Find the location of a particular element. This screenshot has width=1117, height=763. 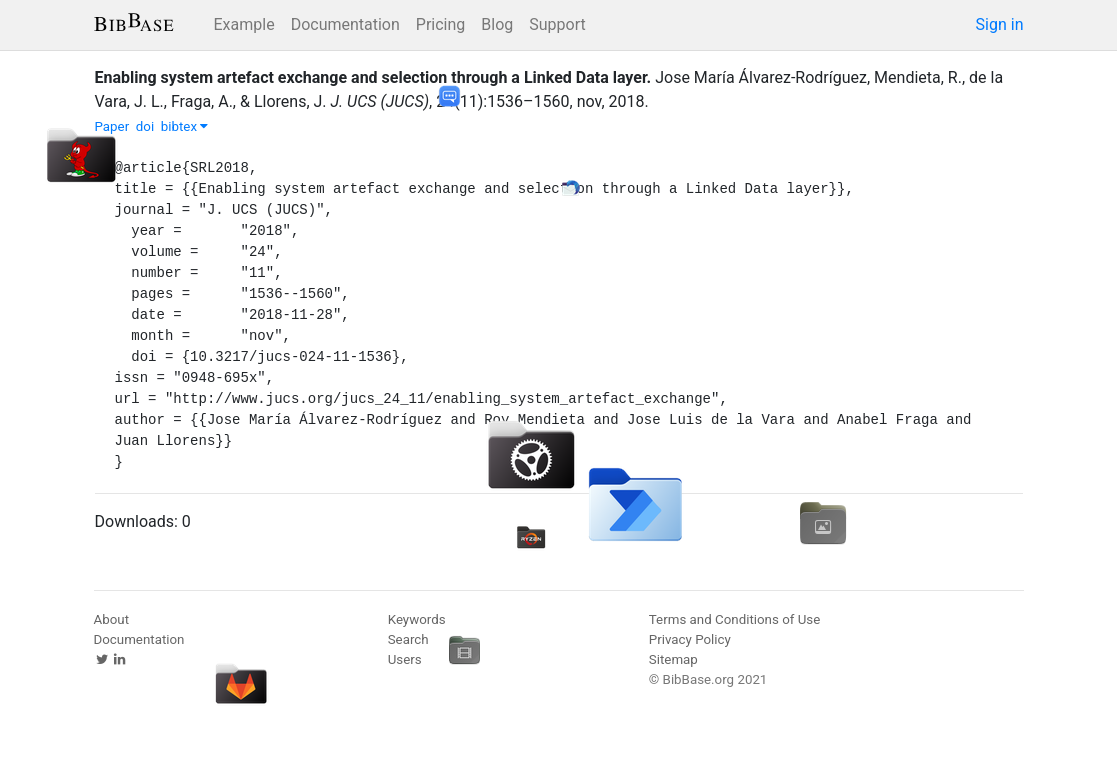

open actix web framework project folder is located at coordinates (531, 457).